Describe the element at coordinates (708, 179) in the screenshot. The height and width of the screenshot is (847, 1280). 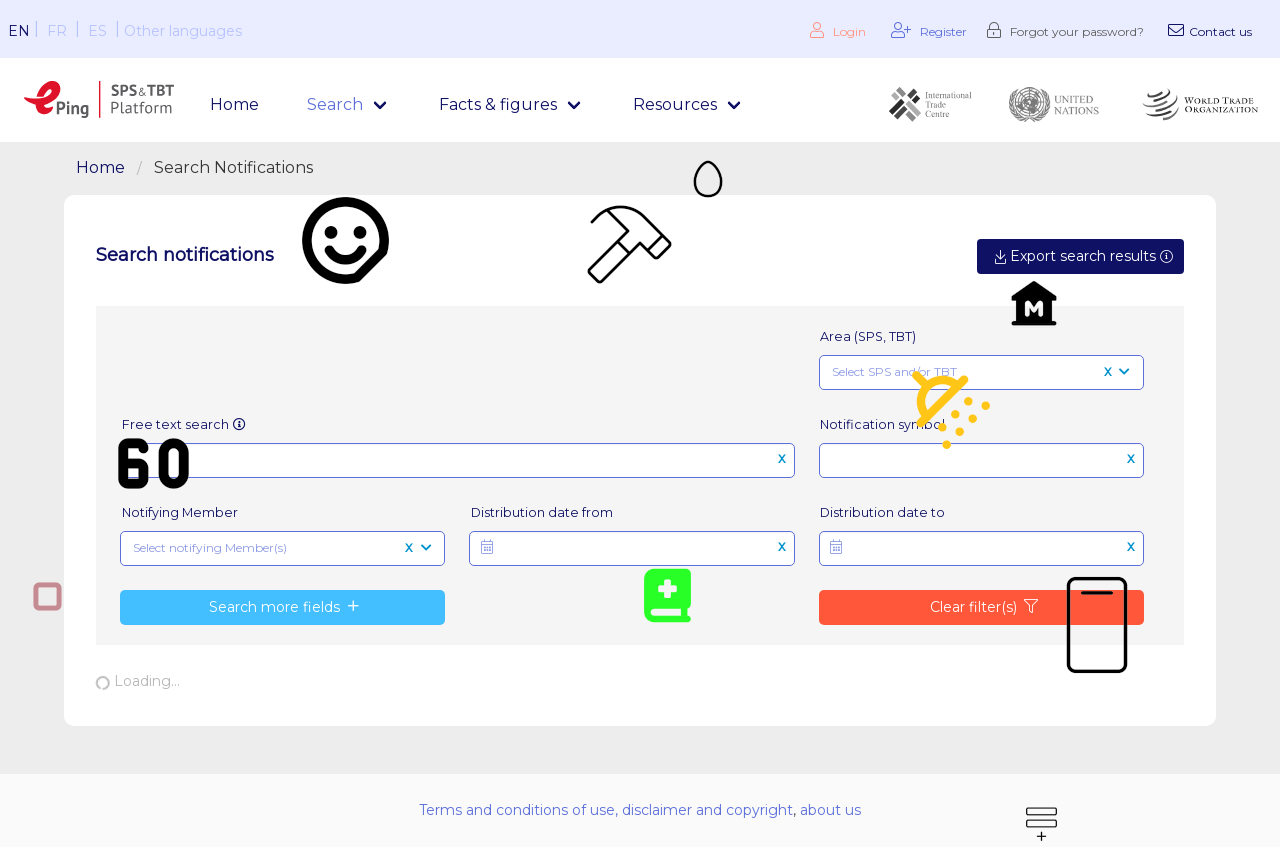
I see `indicates breakfast or food-related content` at that location.